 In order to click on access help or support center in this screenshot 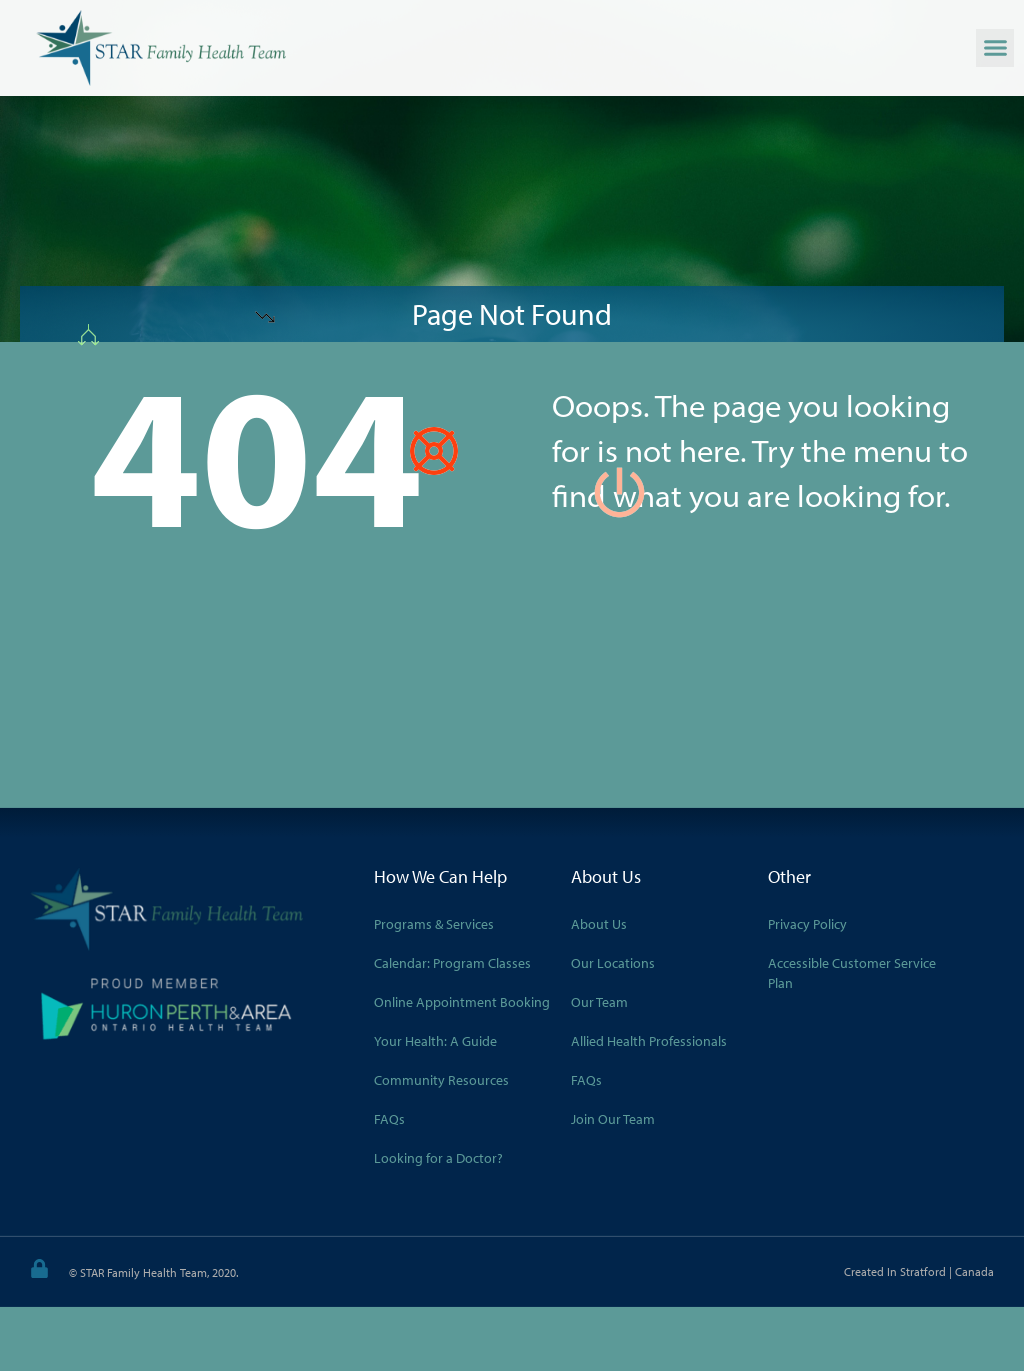, I will do `click(434, 451)`.